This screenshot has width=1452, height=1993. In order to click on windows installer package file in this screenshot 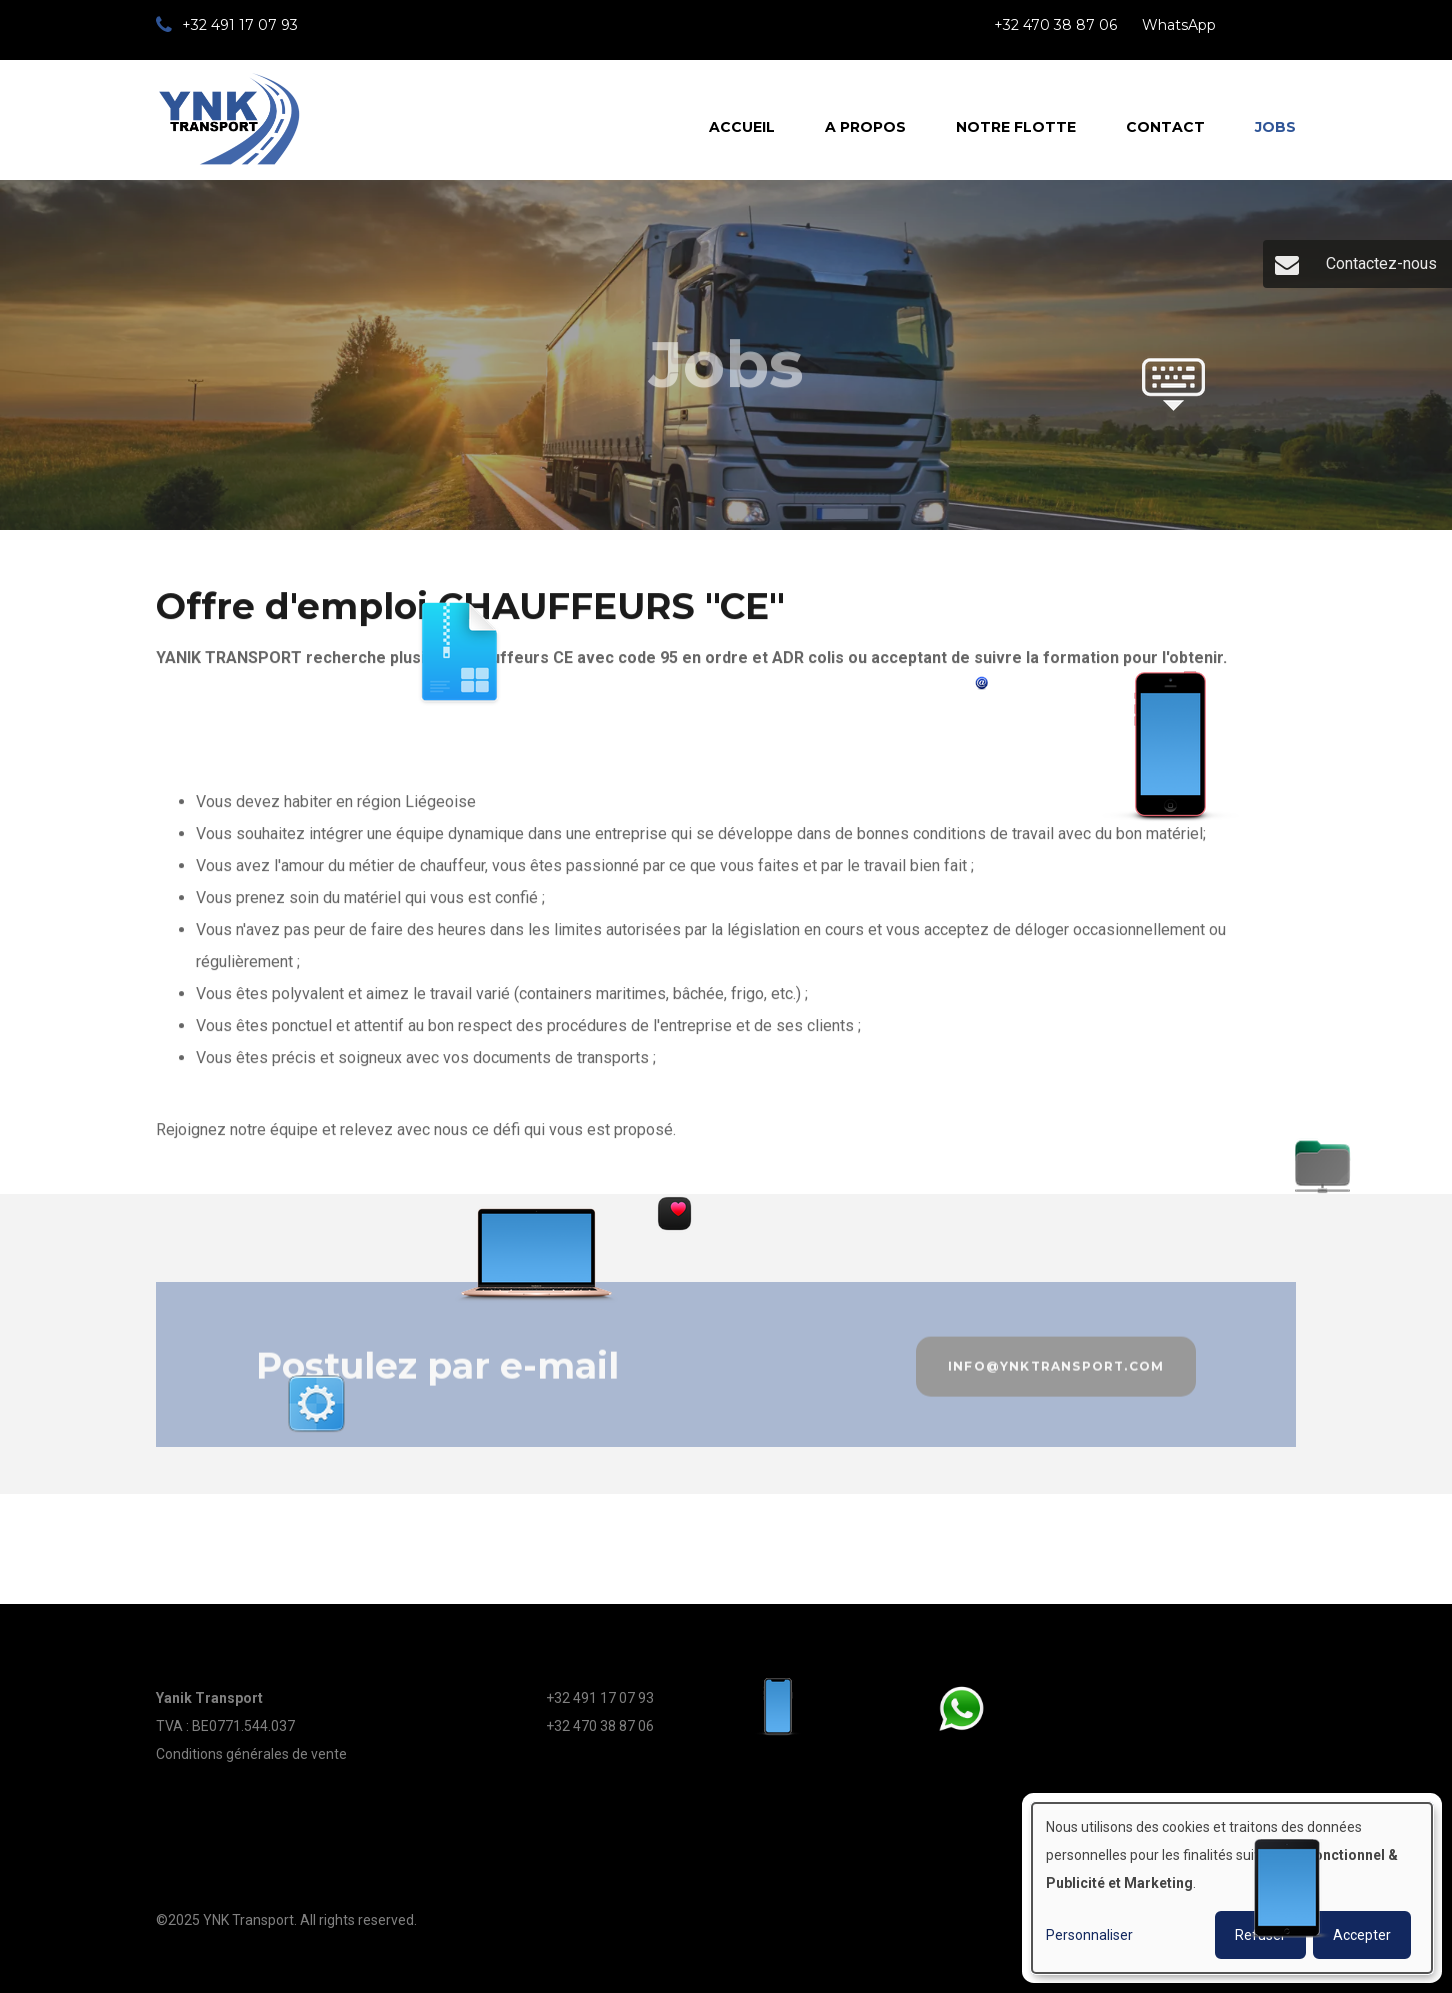, I will do `click(316, 1403)`.